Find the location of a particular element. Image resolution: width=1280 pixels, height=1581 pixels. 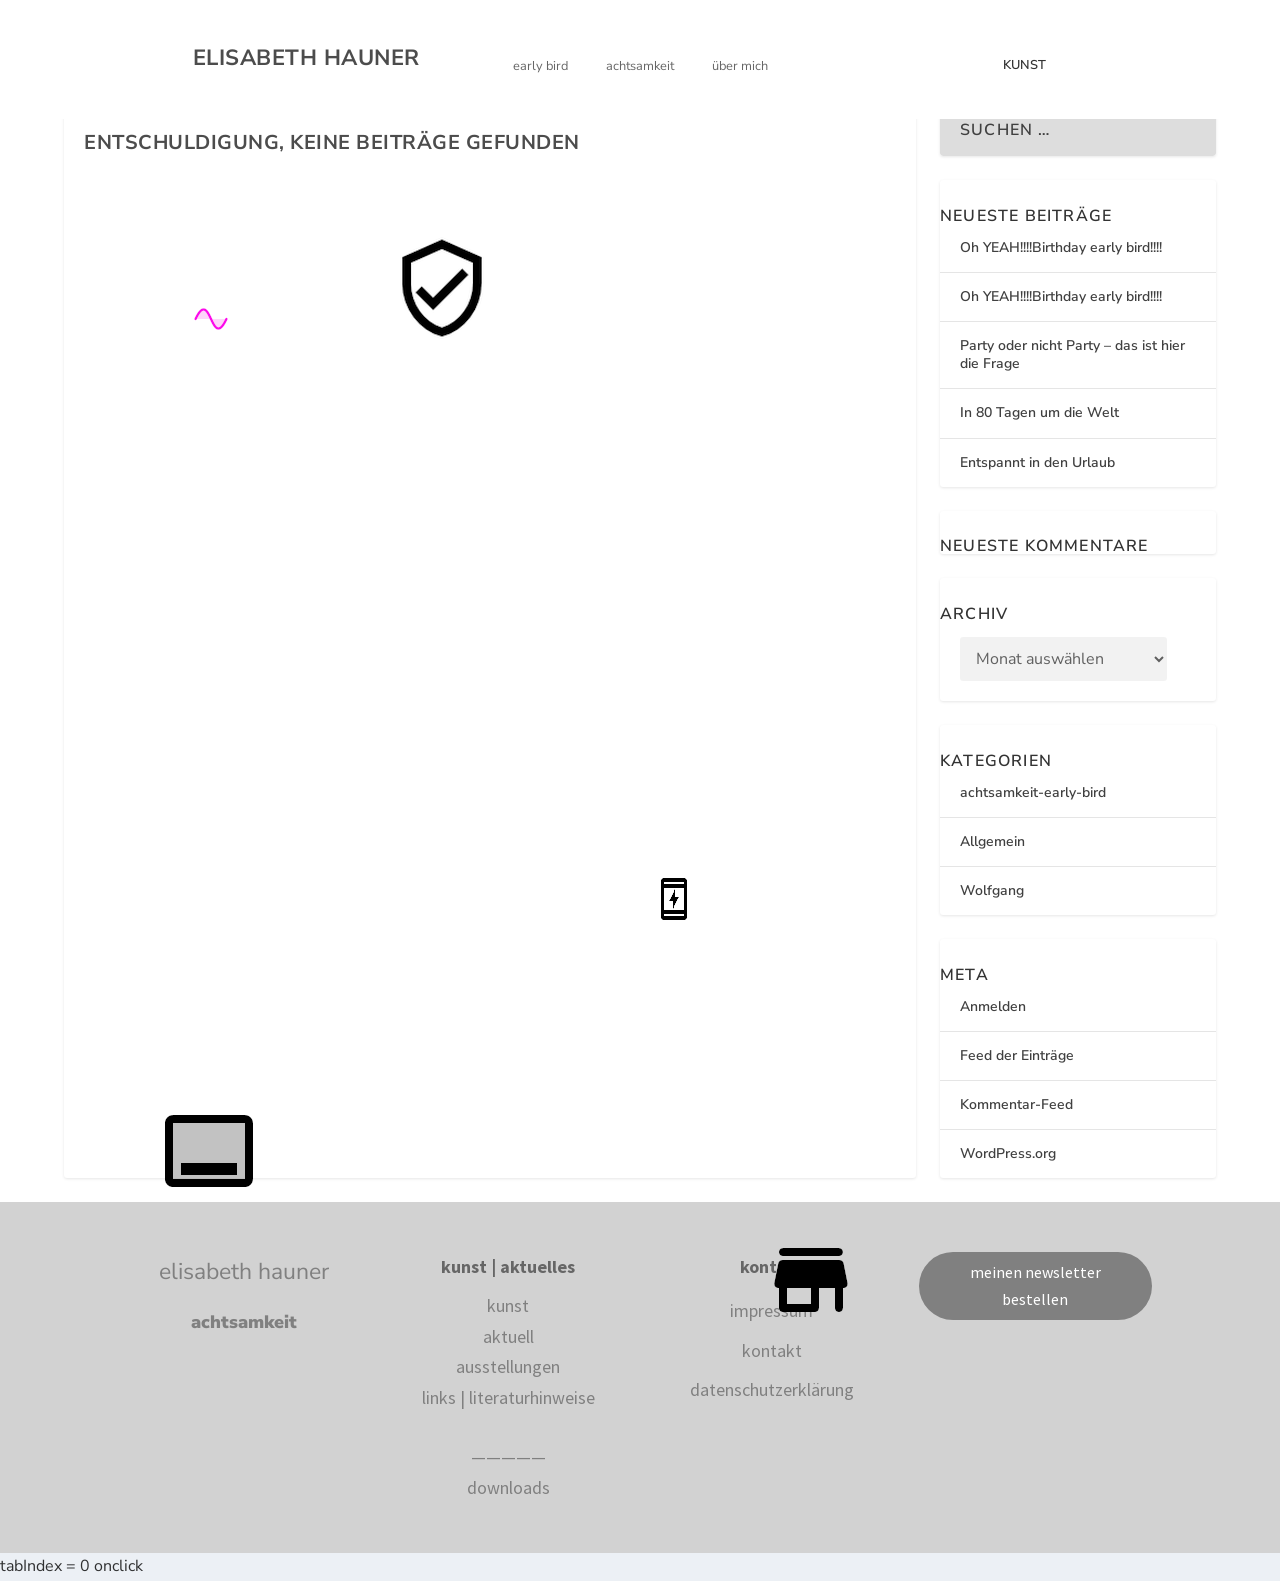

access video player controls or captions is located at coordinates (209, 1151).